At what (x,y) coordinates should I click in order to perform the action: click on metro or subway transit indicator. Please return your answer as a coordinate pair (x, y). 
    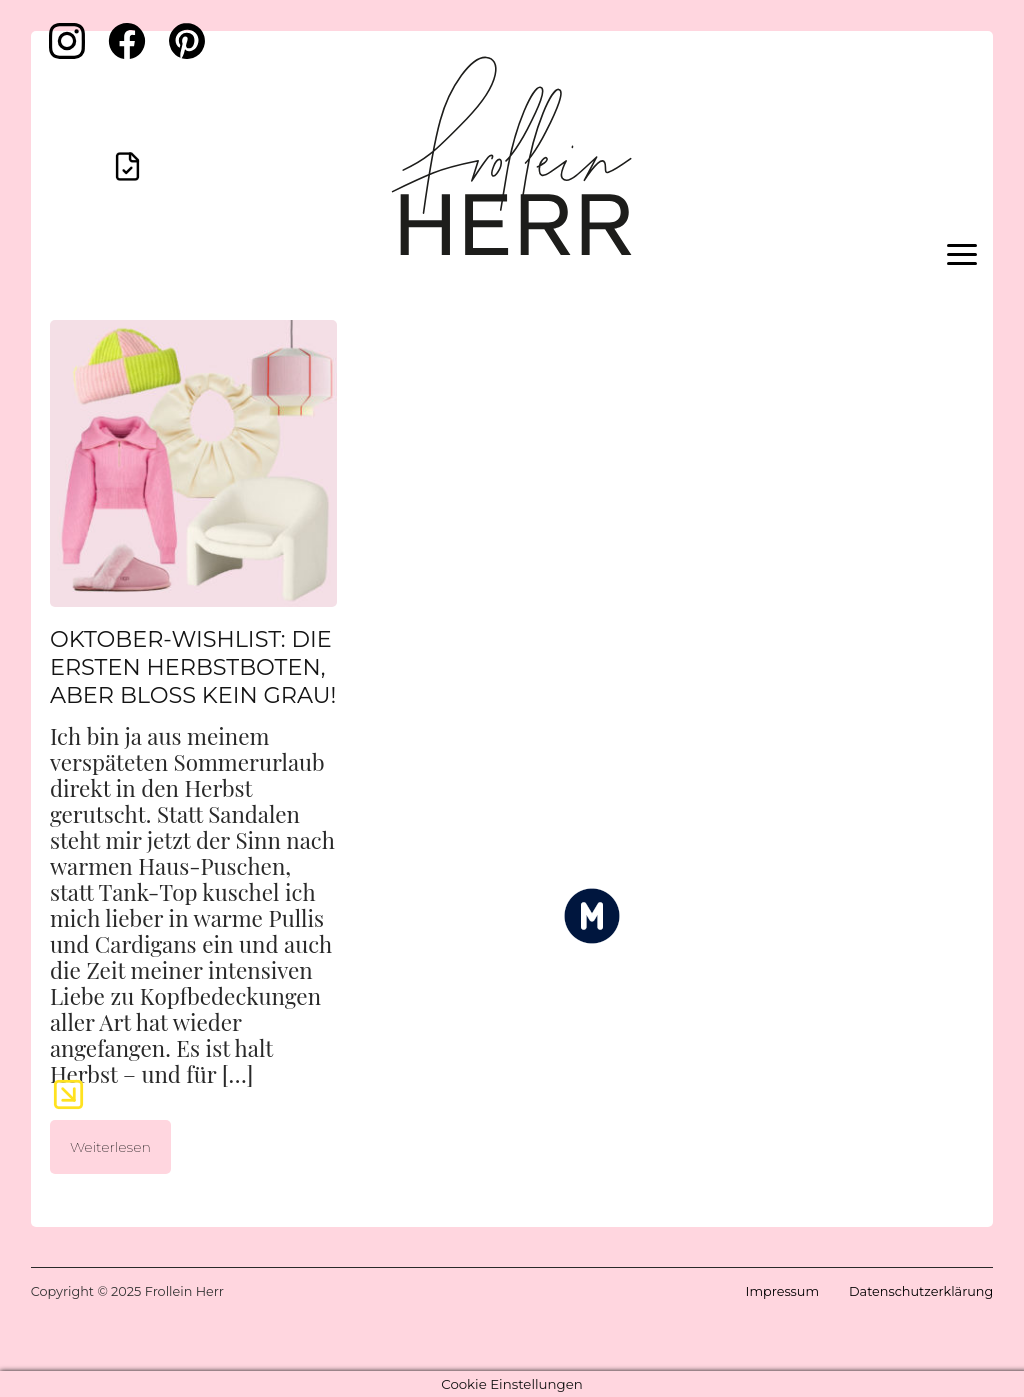
    Looking at the image, I should click on (592, 916).